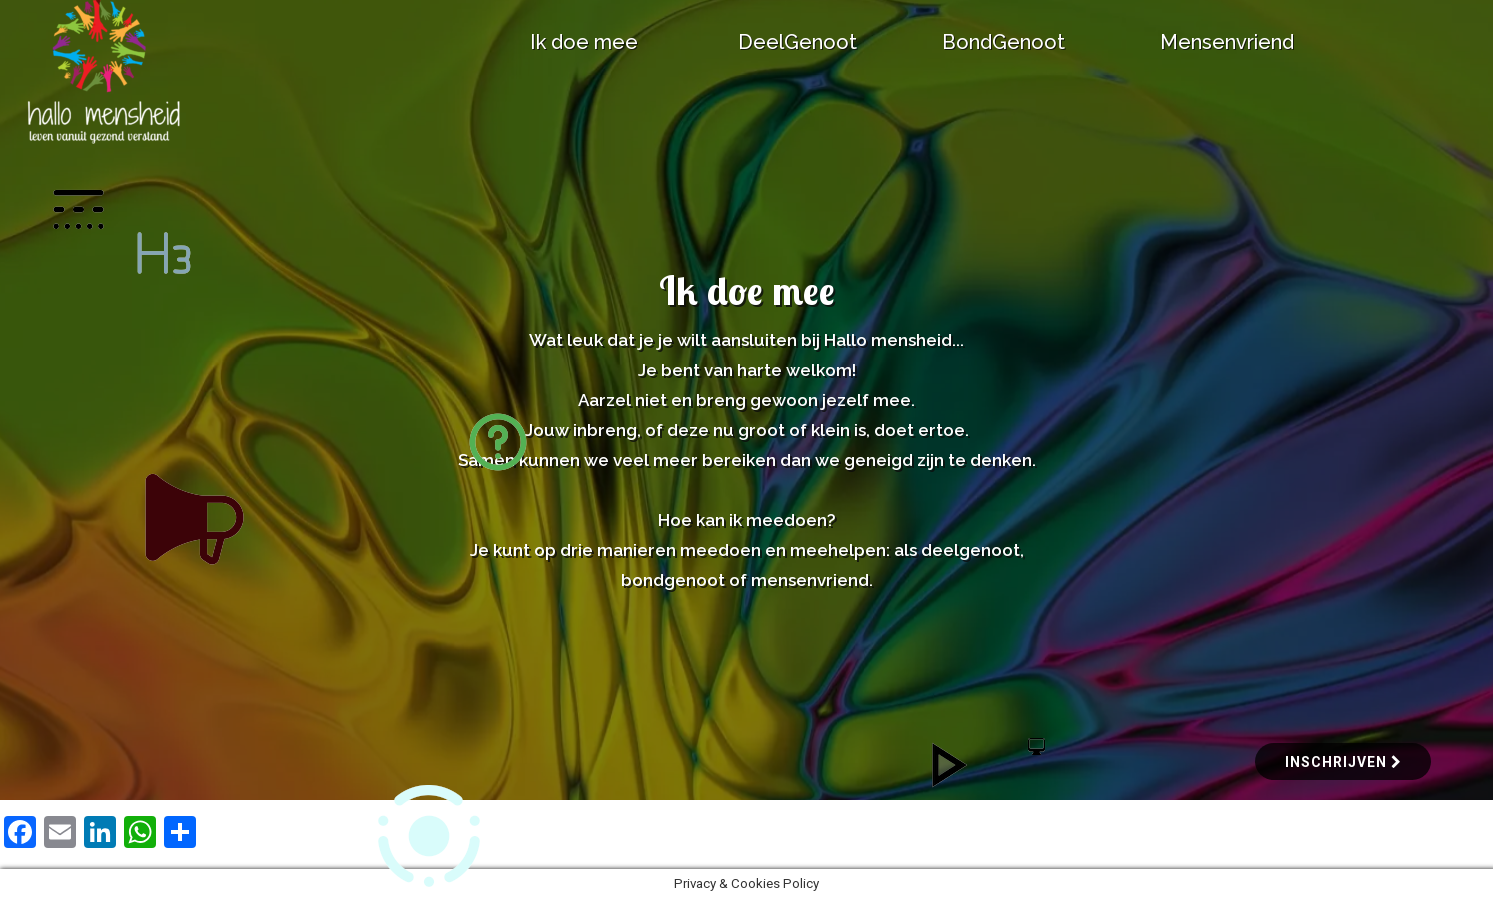 The width and height of the screenshot is (1493, 899). I want to click on play media or video content, so click(945, 765).